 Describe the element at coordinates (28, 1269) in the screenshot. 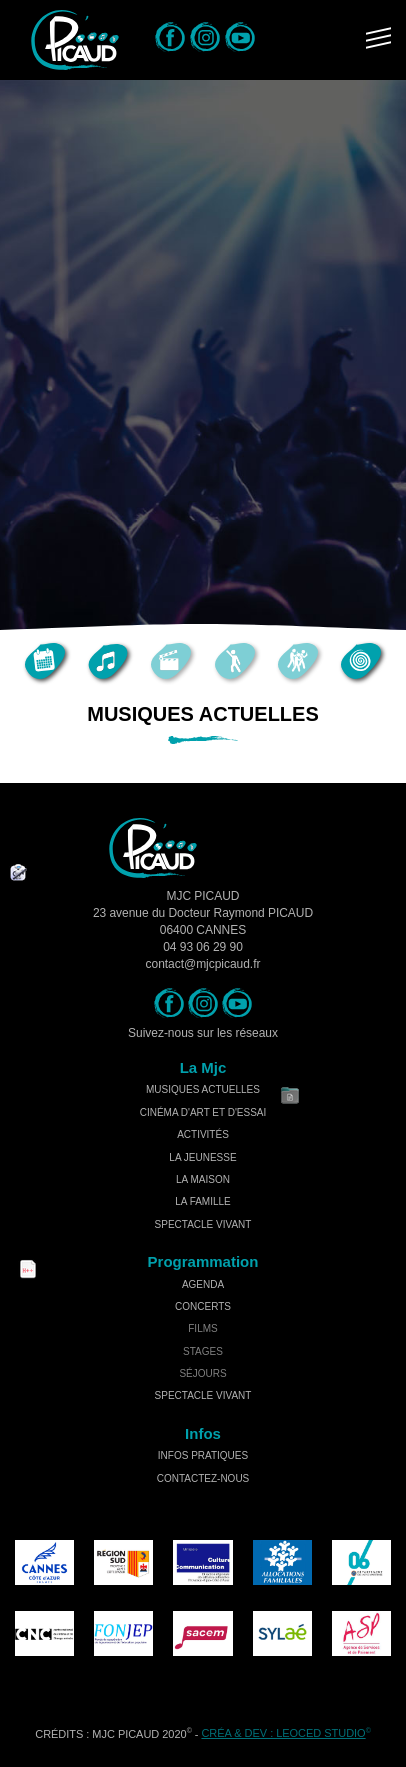

I see `a C++ header file` at that location.